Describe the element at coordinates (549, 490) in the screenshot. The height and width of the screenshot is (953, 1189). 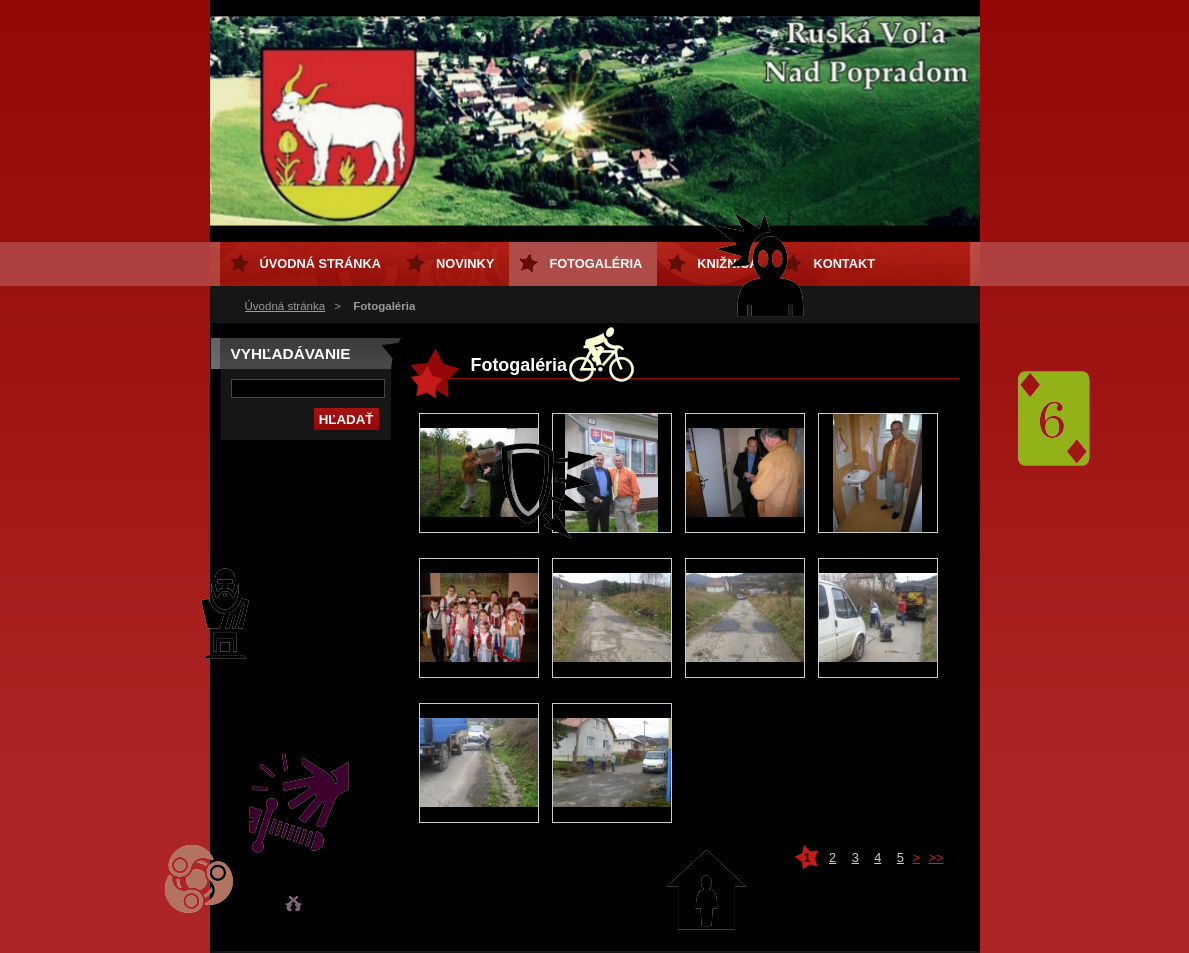
I see `indicates damage blocked or deflected` at that location.